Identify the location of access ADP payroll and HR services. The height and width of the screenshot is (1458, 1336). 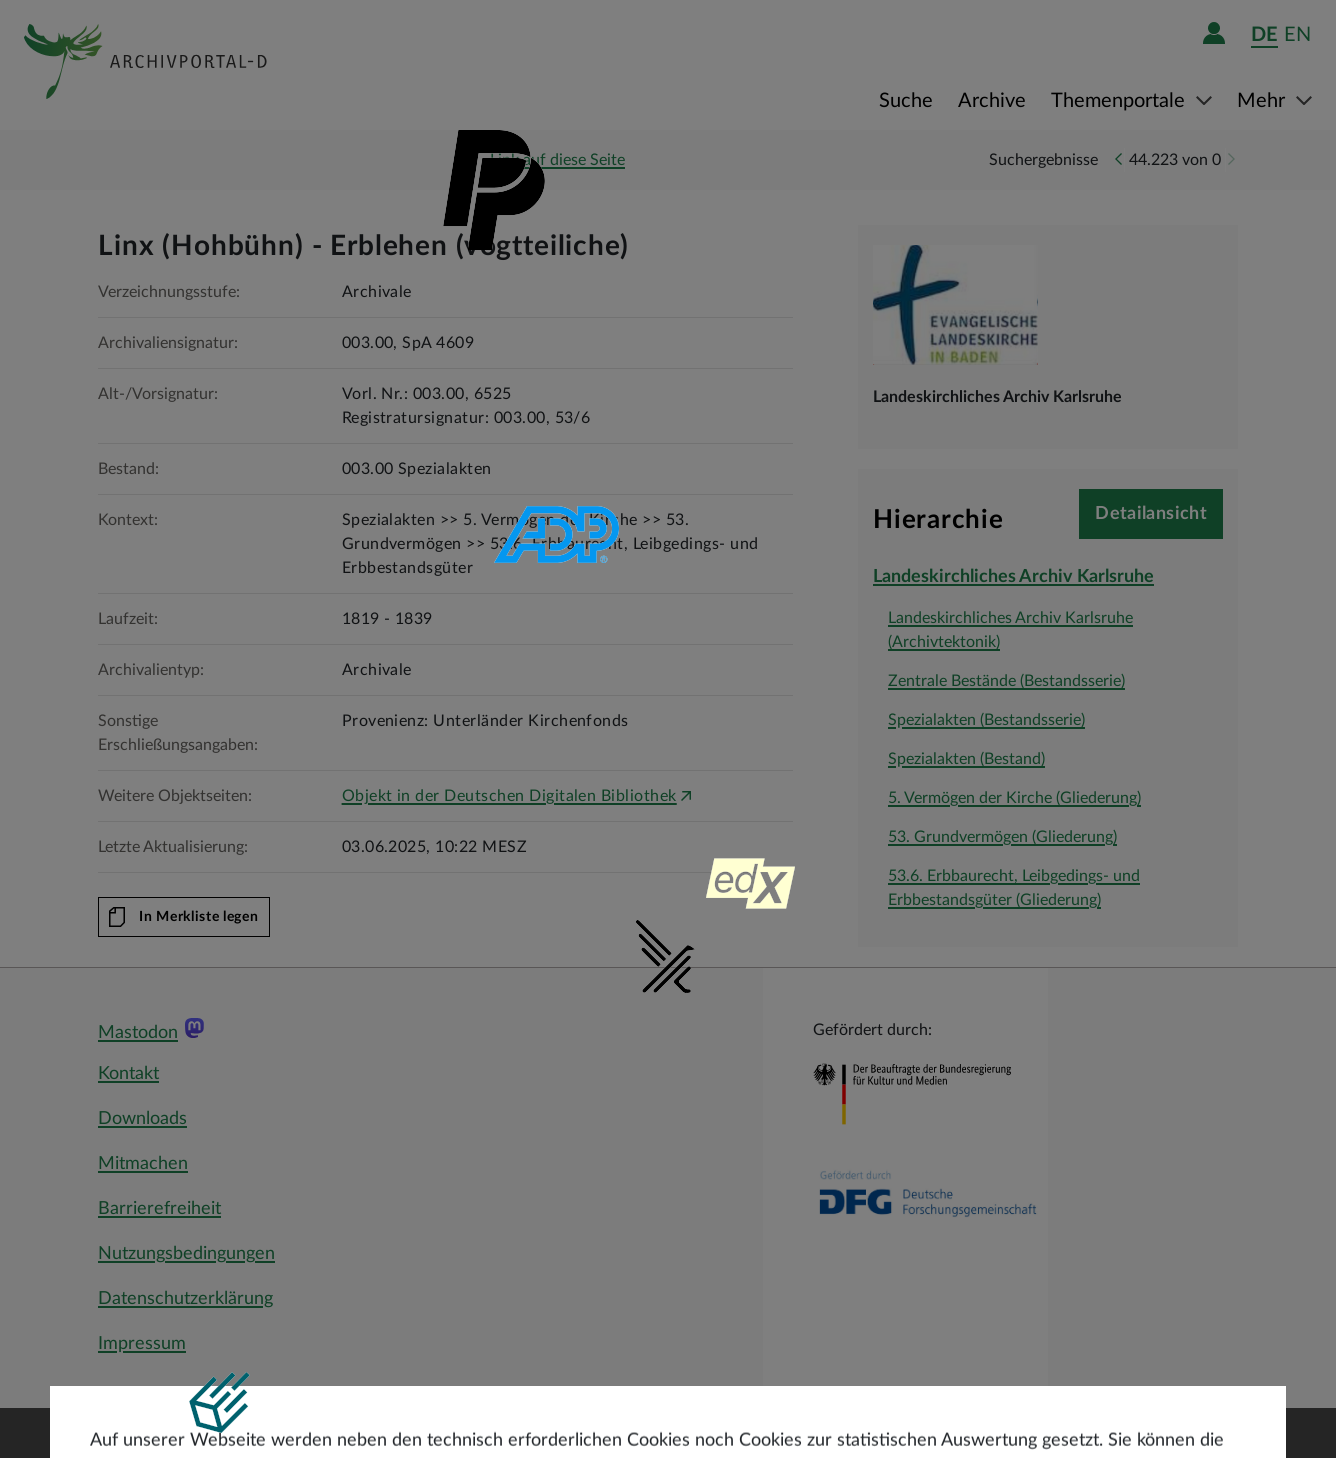
(556, 534).